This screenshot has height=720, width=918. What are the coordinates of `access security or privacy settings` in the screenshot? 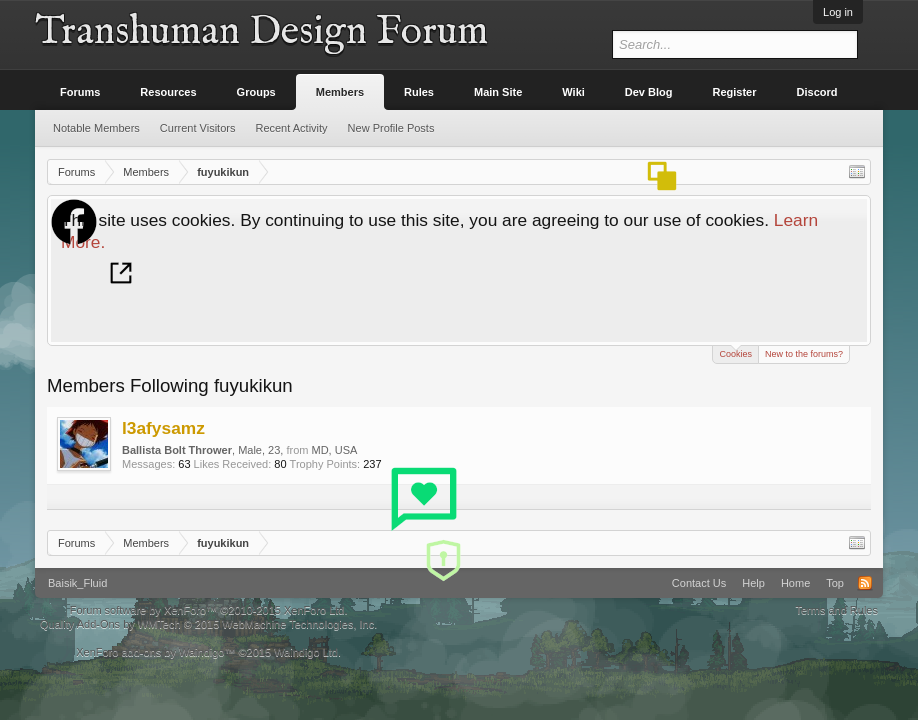 It's located at (443, 560).